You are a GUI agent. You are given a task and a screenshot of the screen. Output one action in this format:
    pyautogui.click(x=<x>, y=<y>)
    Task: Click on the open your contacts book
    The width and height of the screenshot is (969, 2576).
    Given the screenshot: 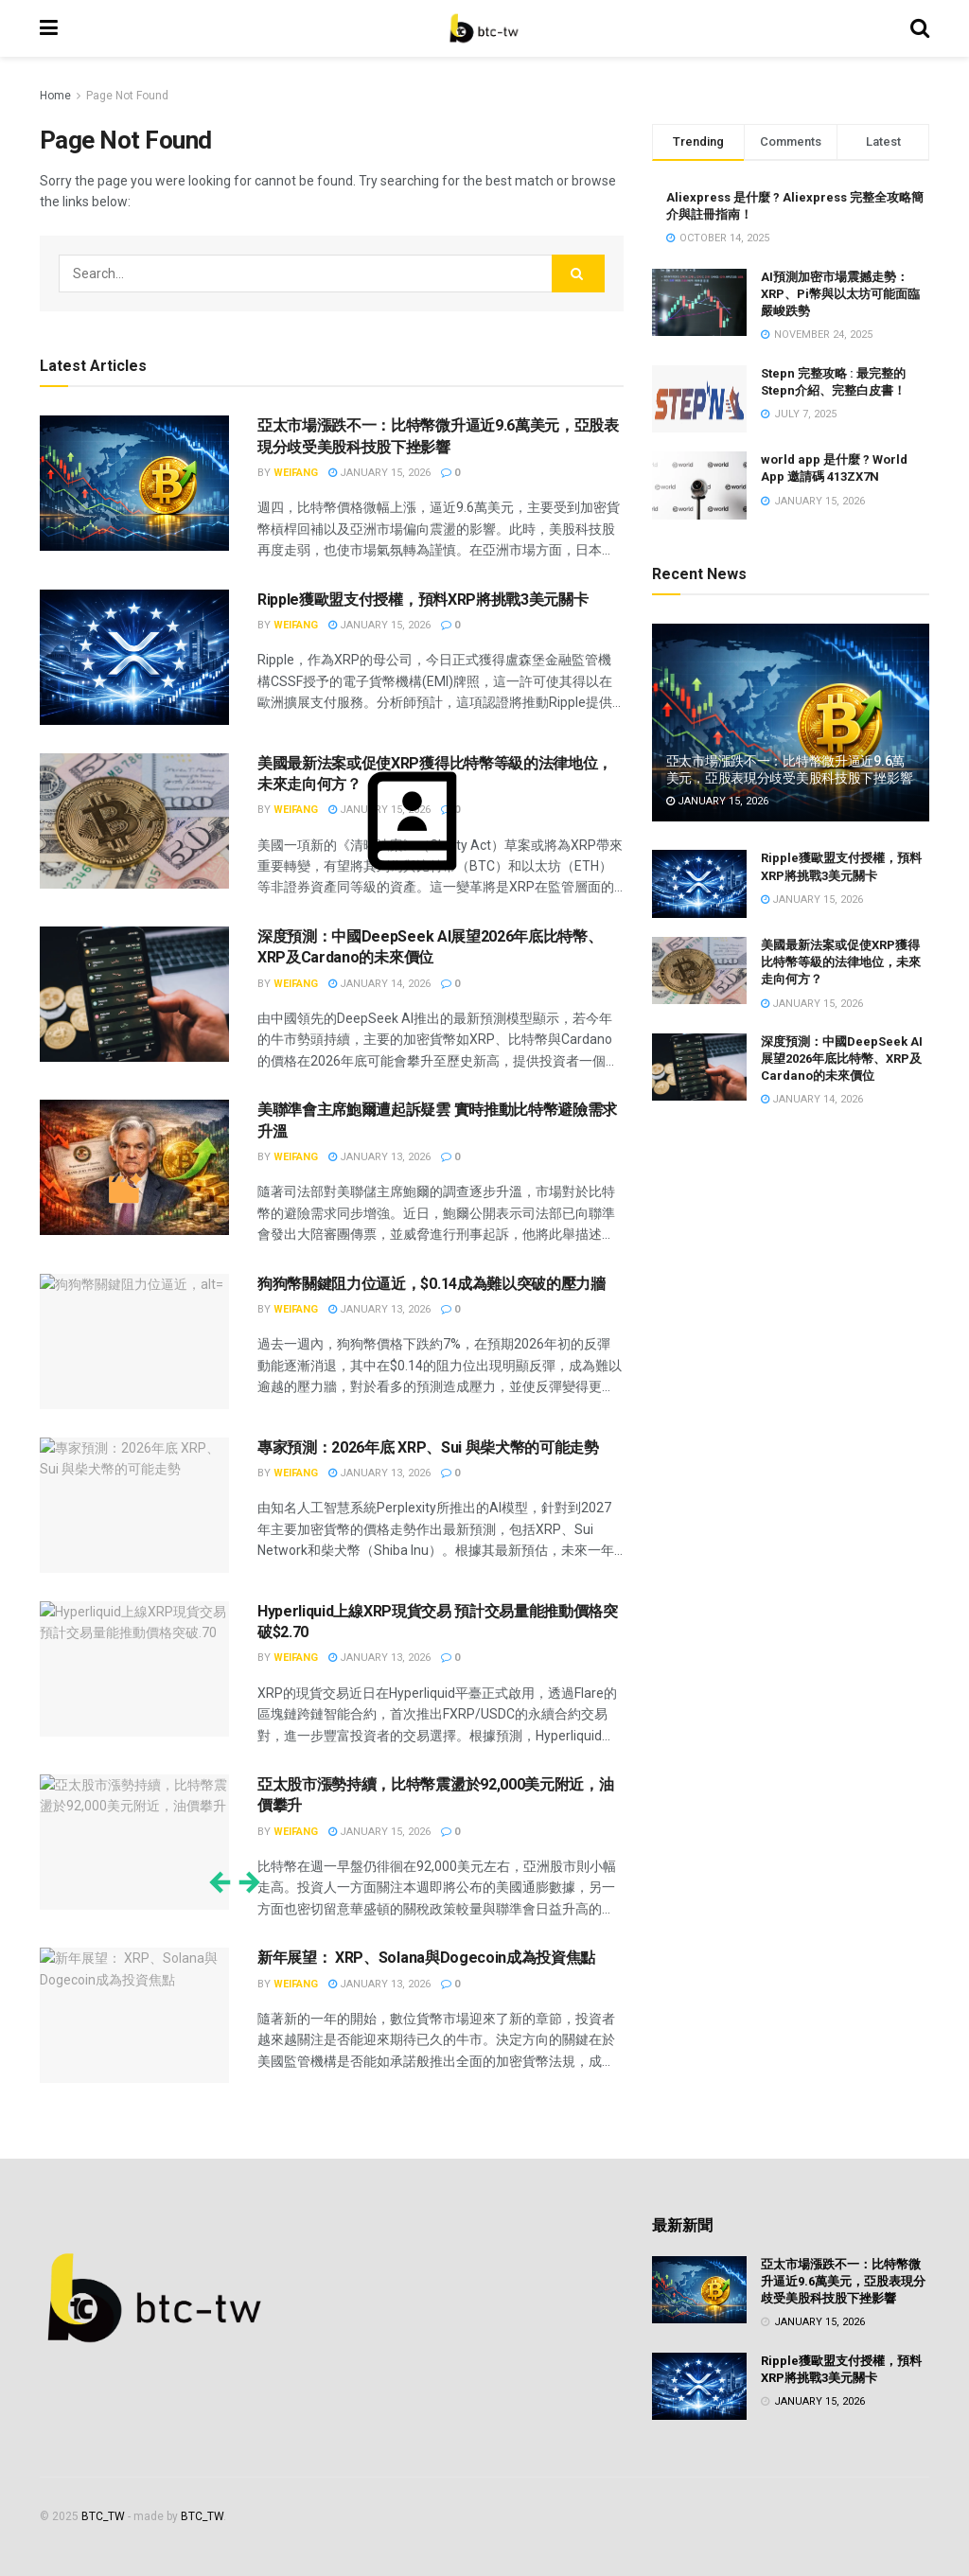 What is the action you would take?
    pyautogui.click(x=412, y=820)
    